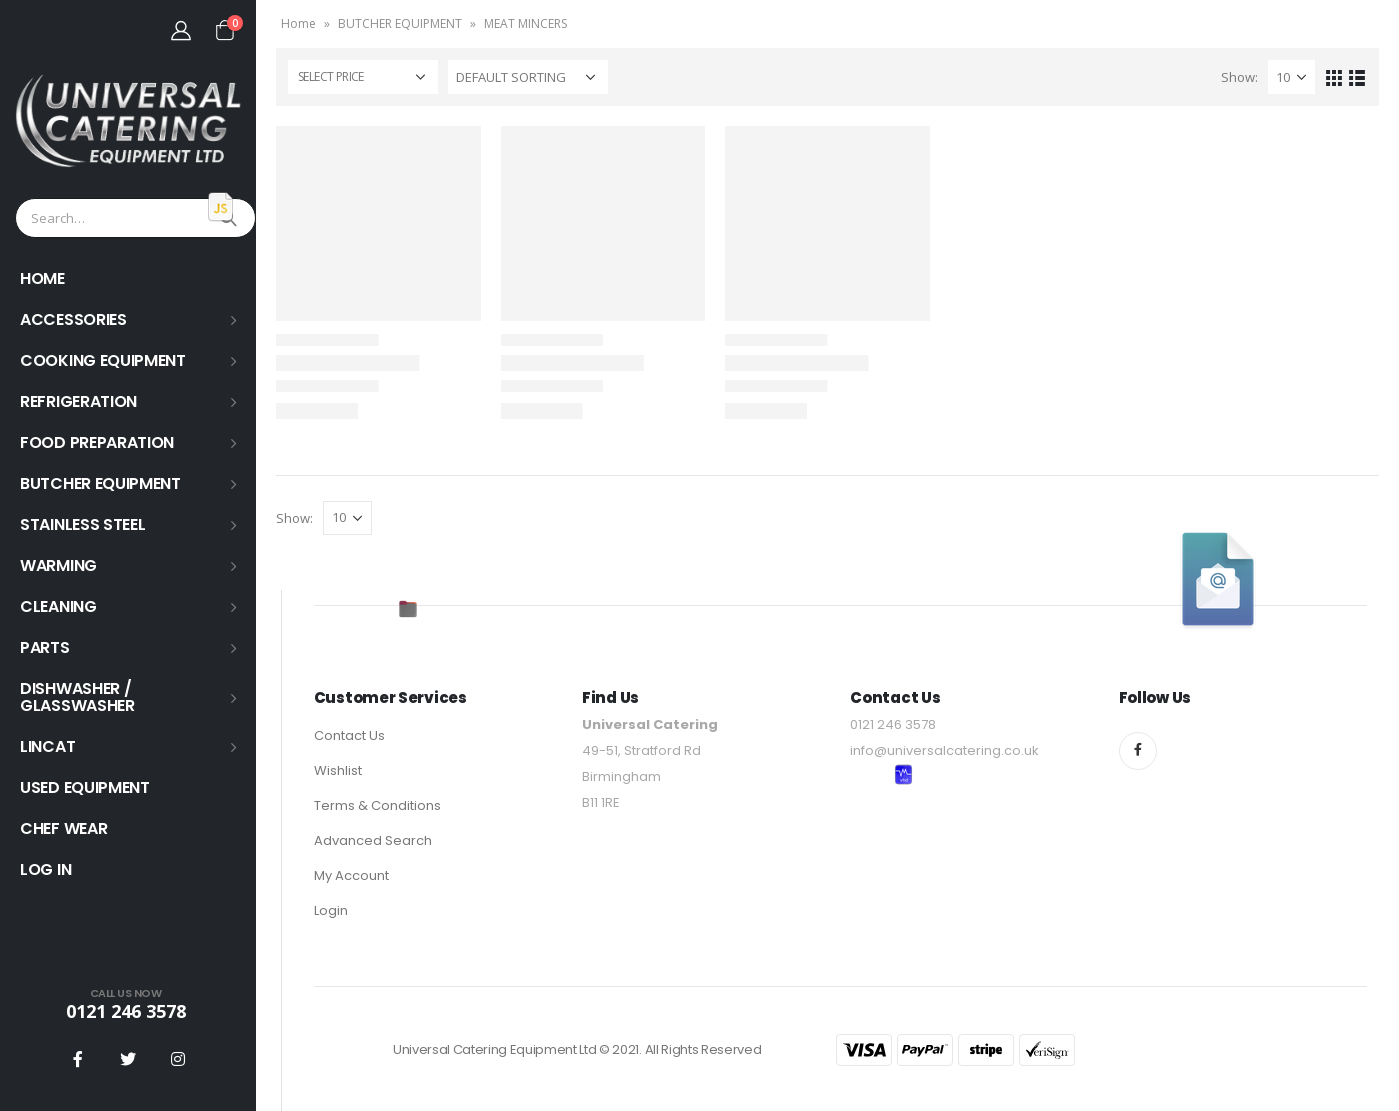  What do you see at coordinates (220, 206) in the screenshot?
I see `a javascript file in the file system` at bounding box center [220, 206].